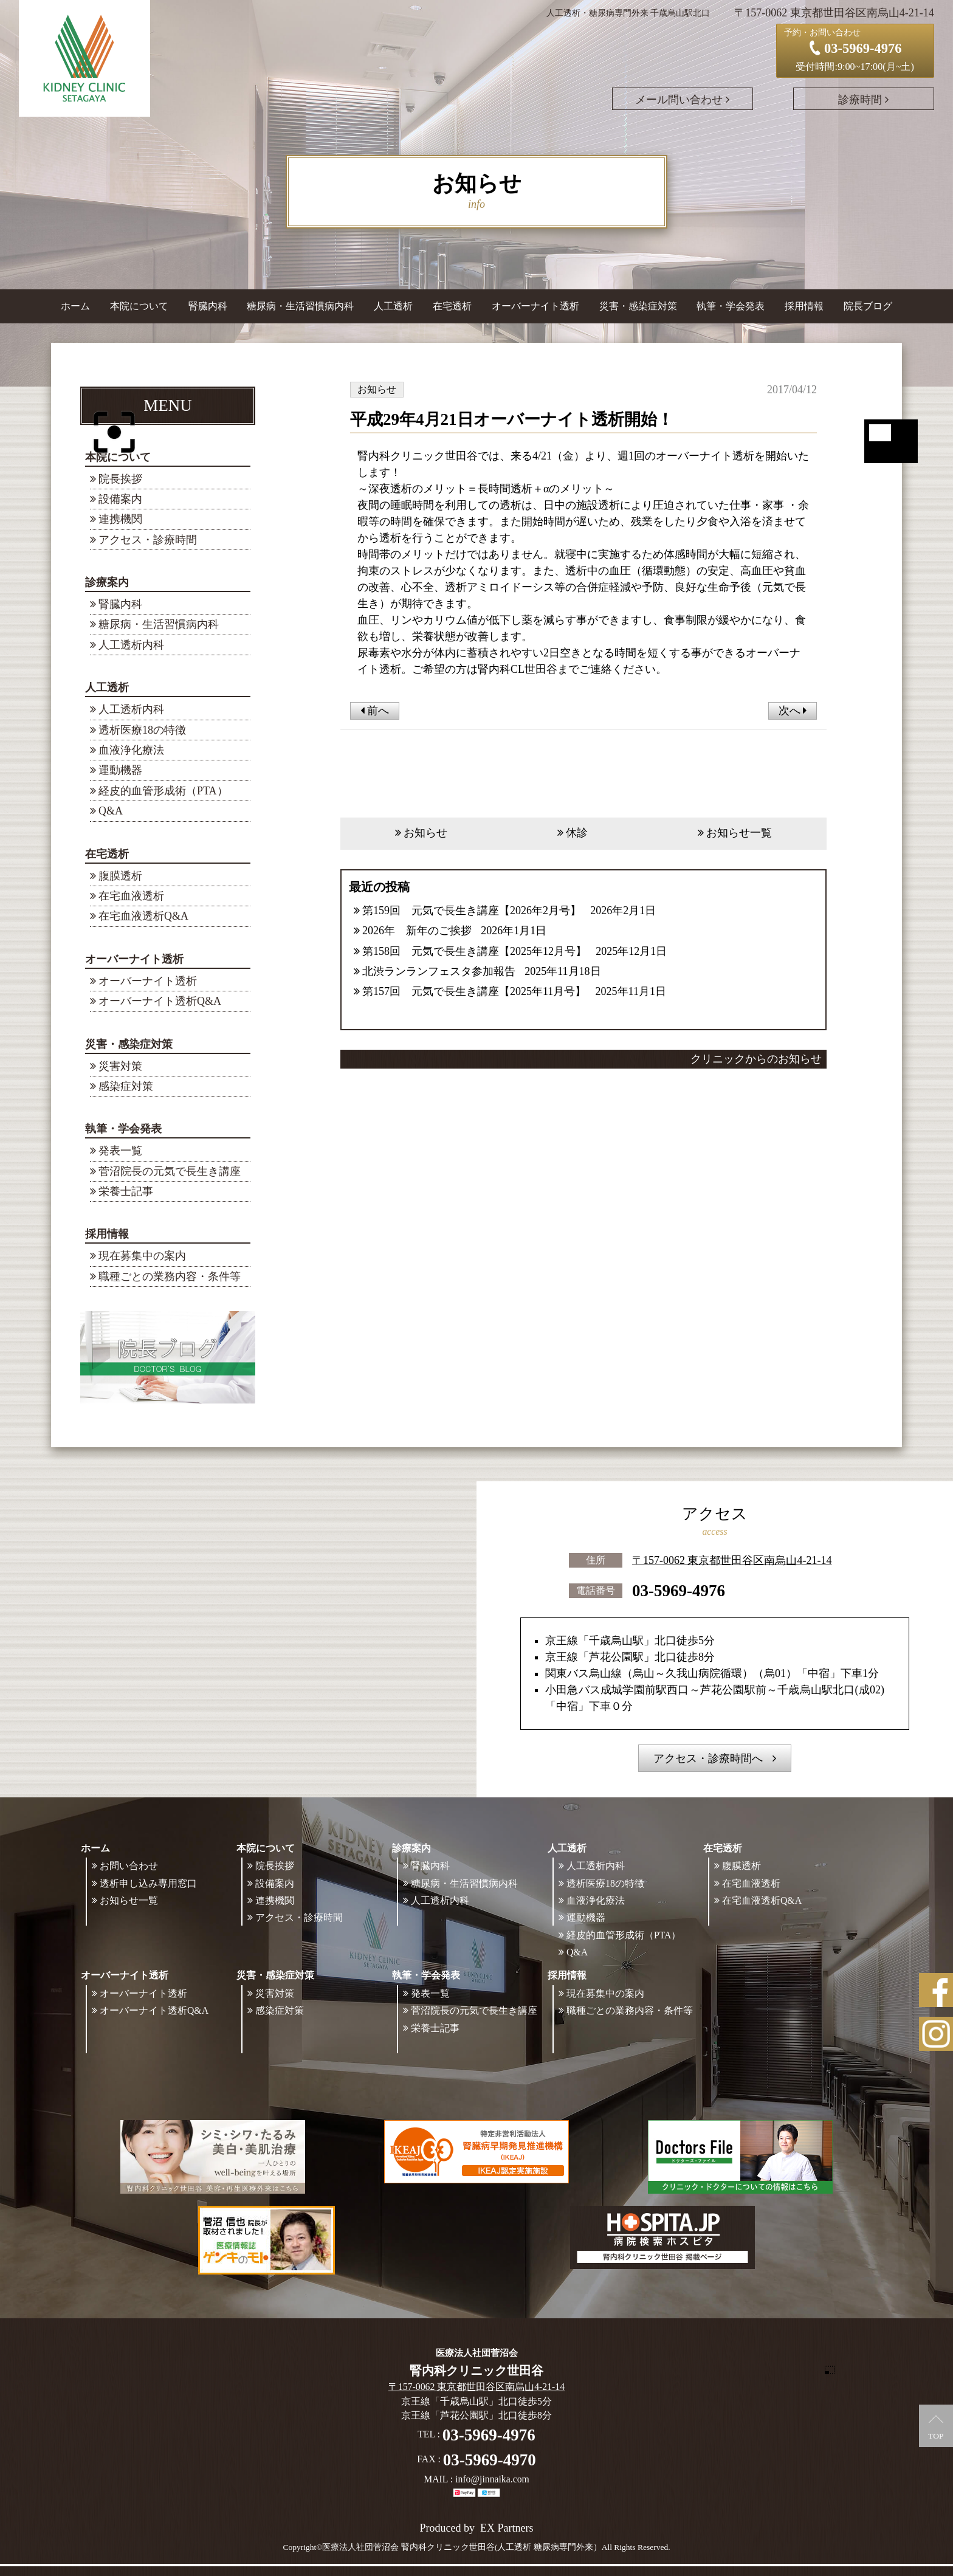 The height and width of the screenshot is (2576, 953). Describe the element at coordinates (114, 432) in the screenshot. I see `center focus on the current subject` at that location.